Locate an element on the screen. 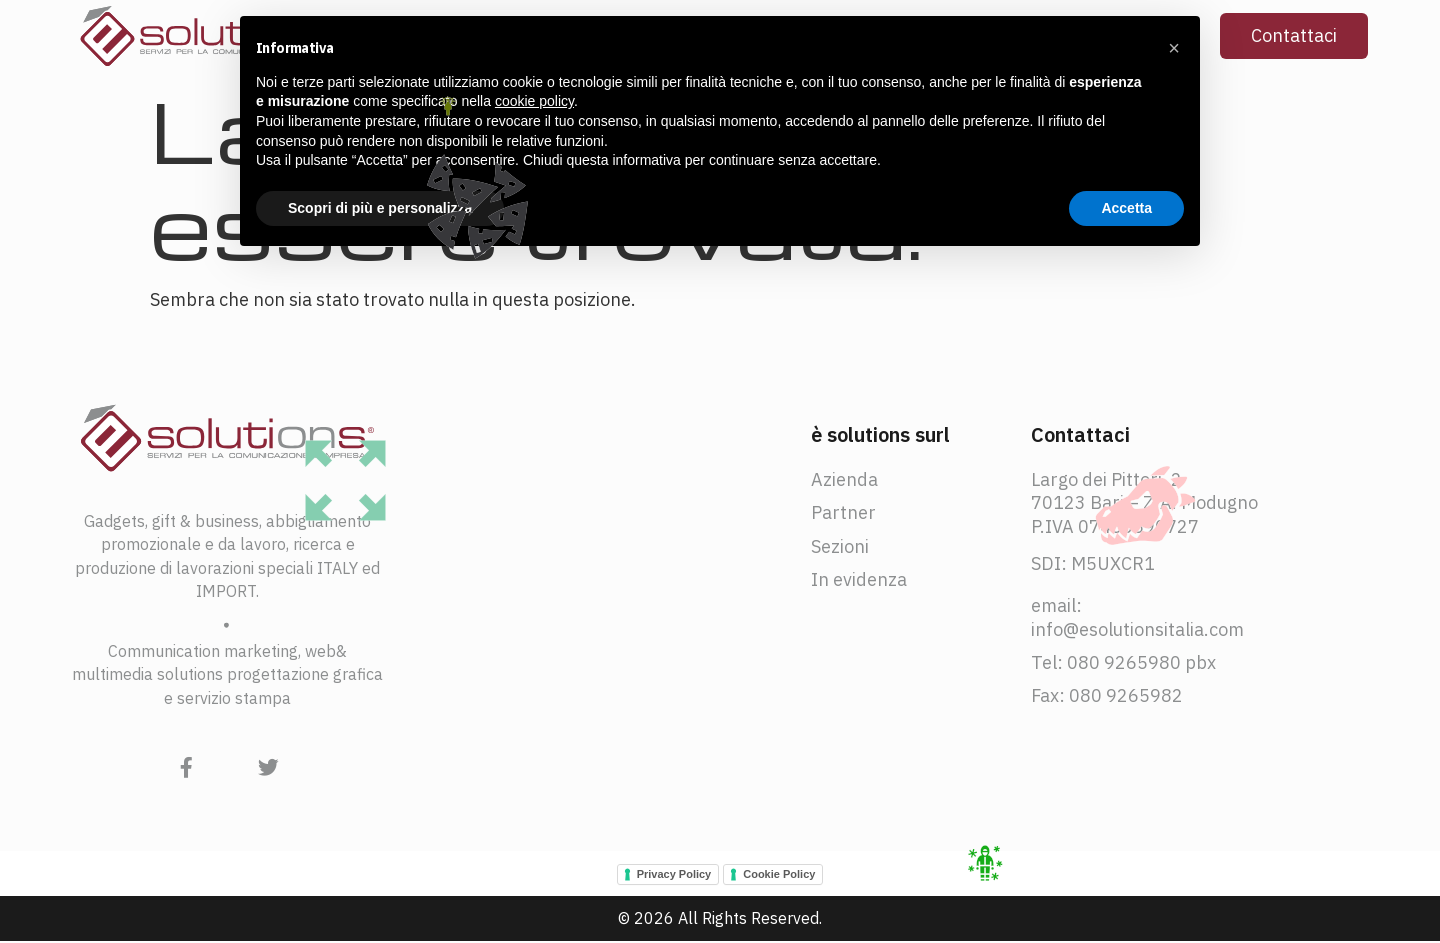 Image resolution: width=1440 pixels, height=943 pixels. indicates severe winter weather conditions is located at coordinates (985, 863).